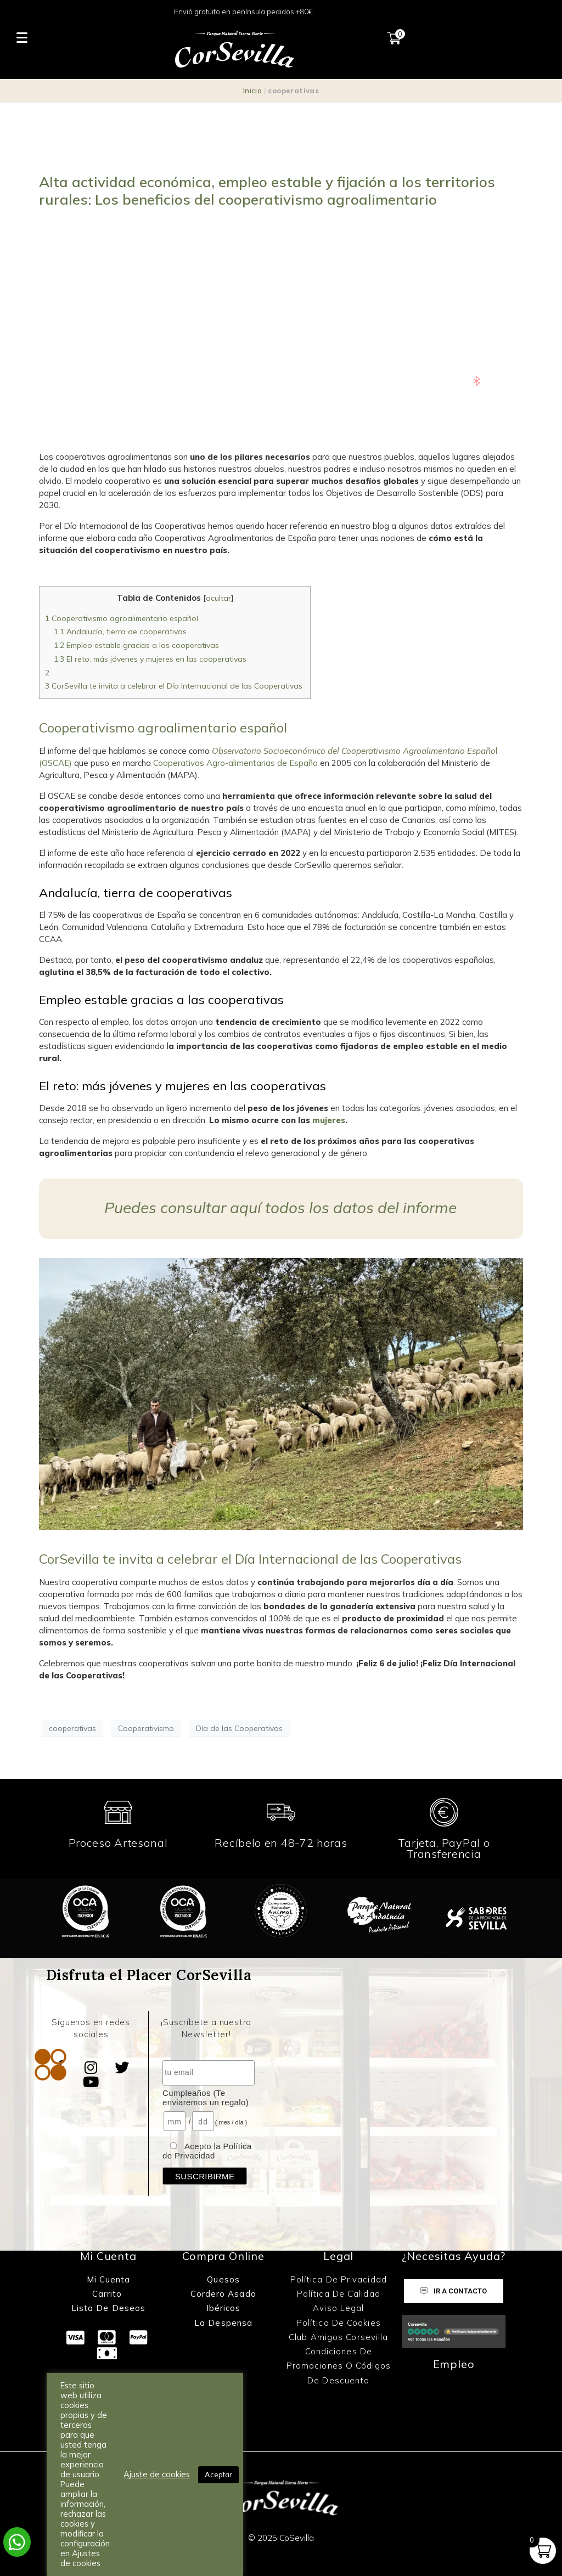  What do you see at coordinates (476, 381) in the screenshot?
I see `toggle bluetooth connectivity on or off` at bounding box center [476, 381].